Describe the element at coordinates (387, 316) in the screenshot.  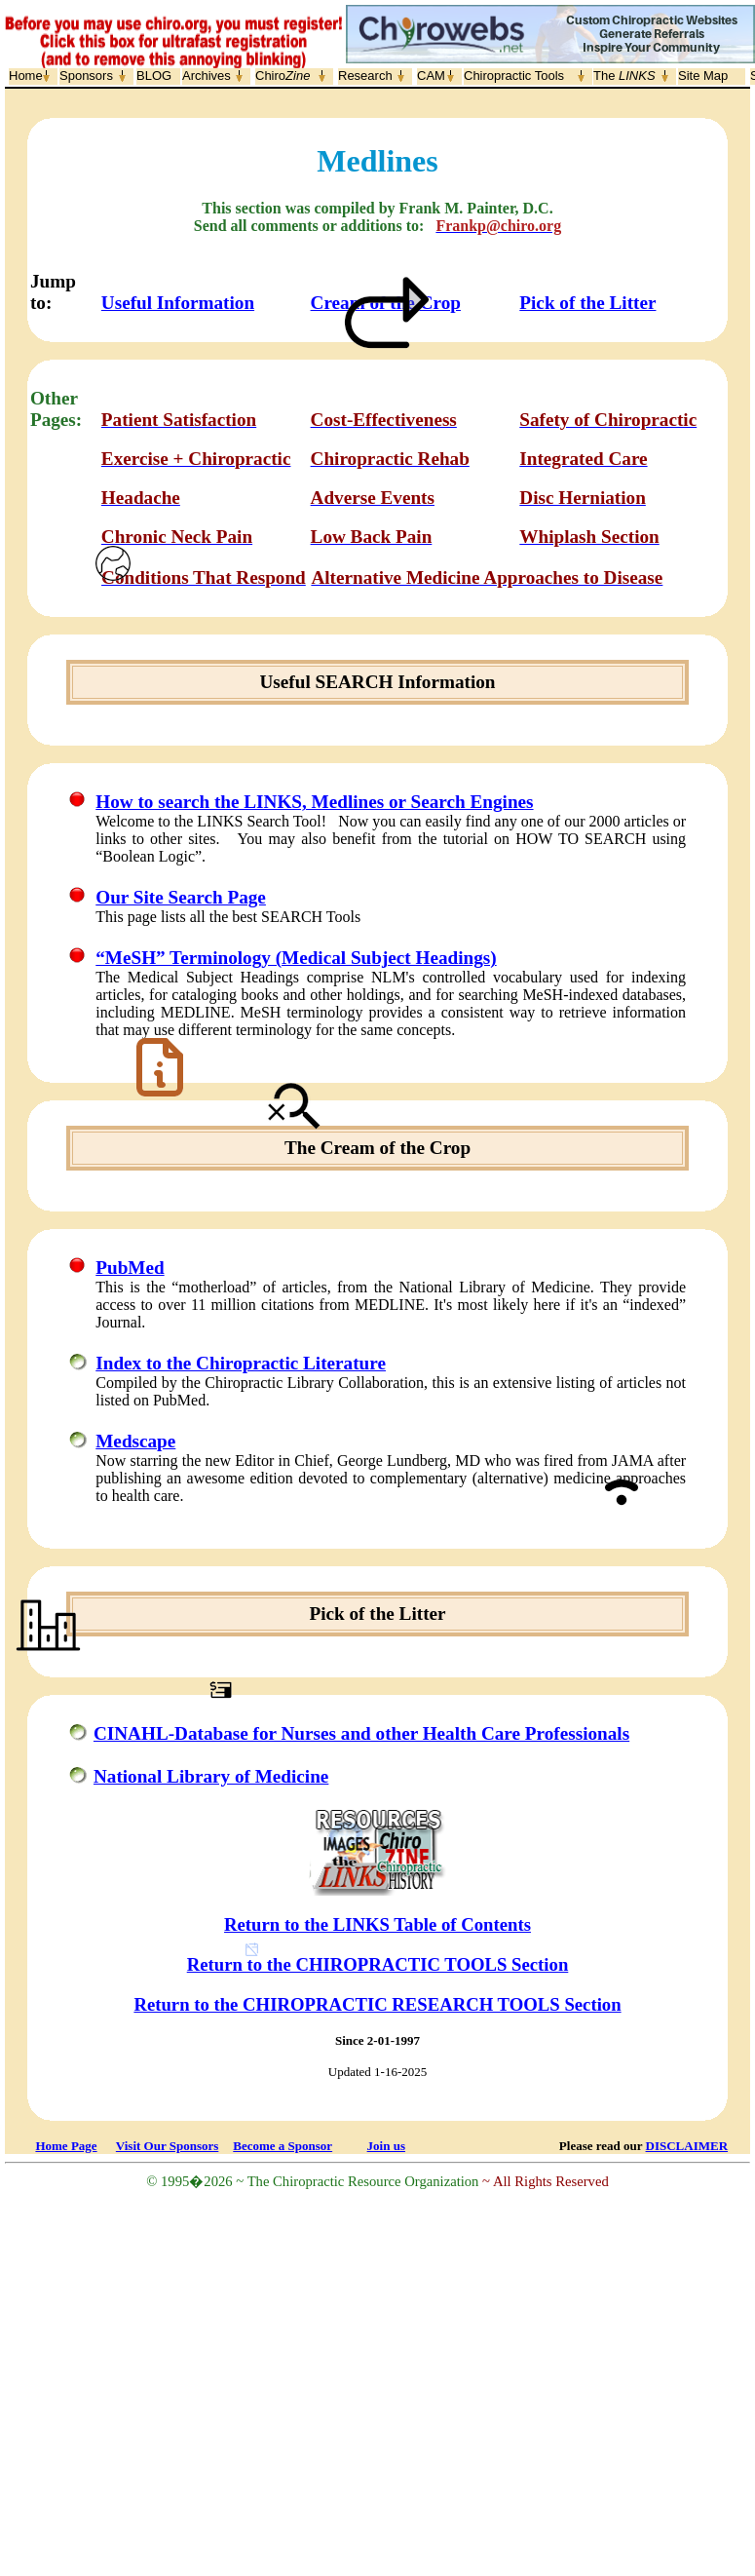
I see `redo last action` at that location.